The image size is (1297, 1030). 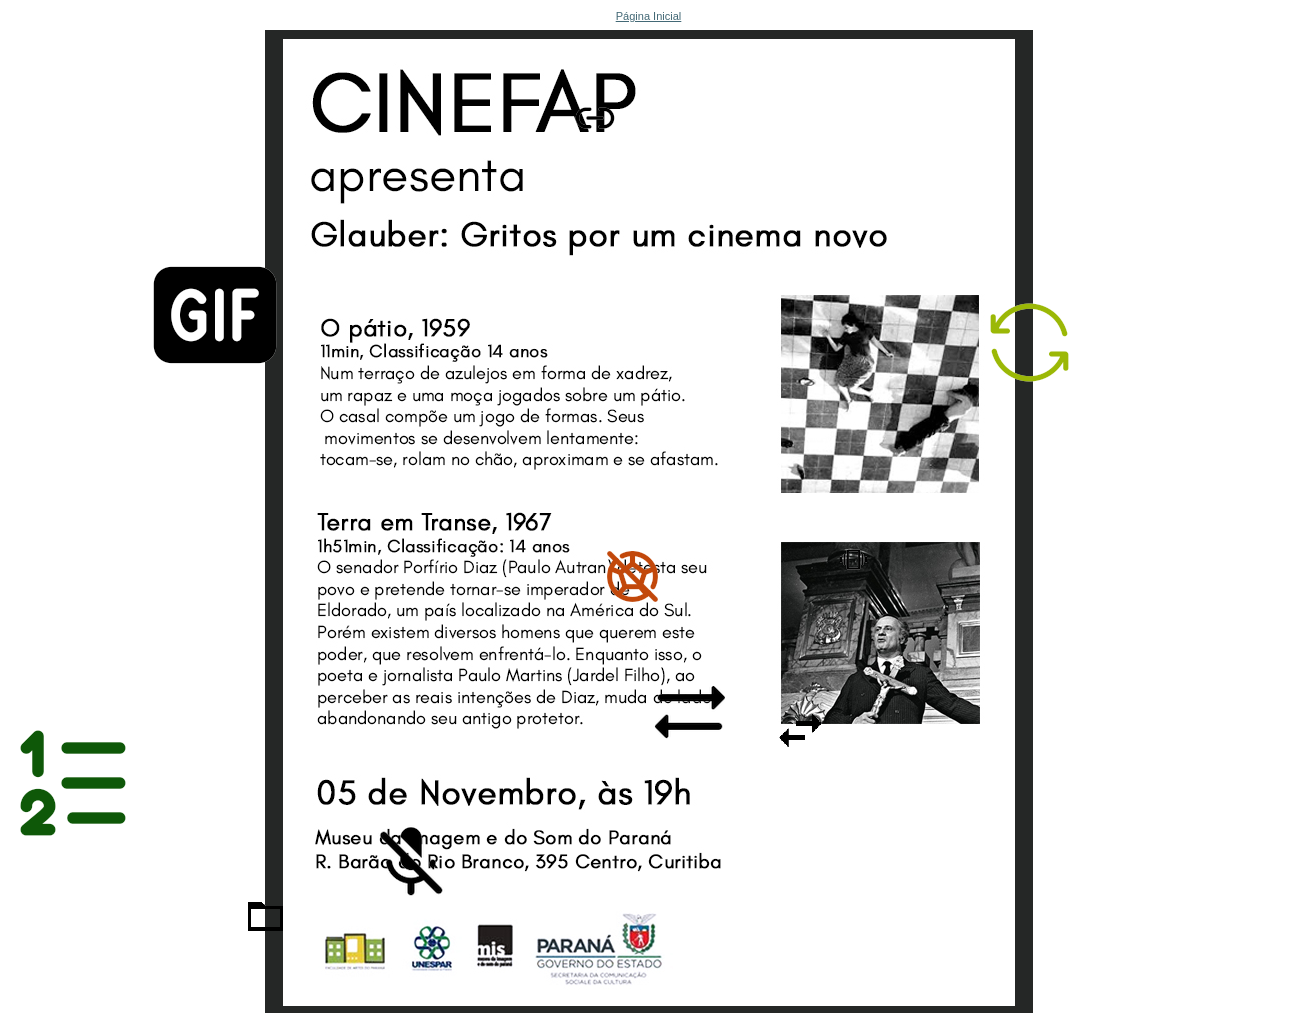 I want to click on mute your microphone, so click(x=411, y=863).